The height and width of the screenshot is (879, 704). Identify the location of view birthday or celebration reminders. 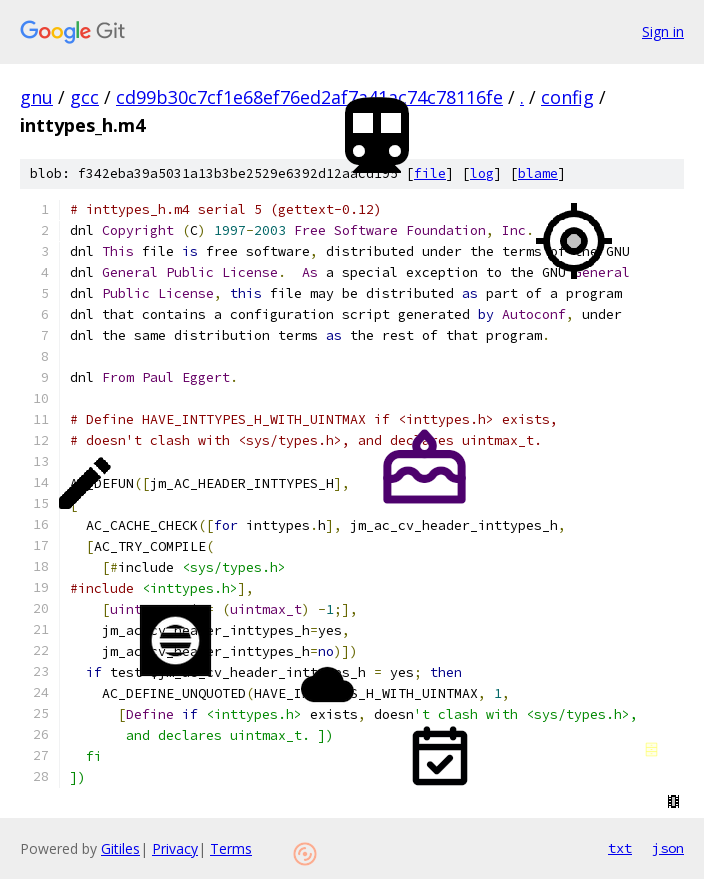
(424, 466).